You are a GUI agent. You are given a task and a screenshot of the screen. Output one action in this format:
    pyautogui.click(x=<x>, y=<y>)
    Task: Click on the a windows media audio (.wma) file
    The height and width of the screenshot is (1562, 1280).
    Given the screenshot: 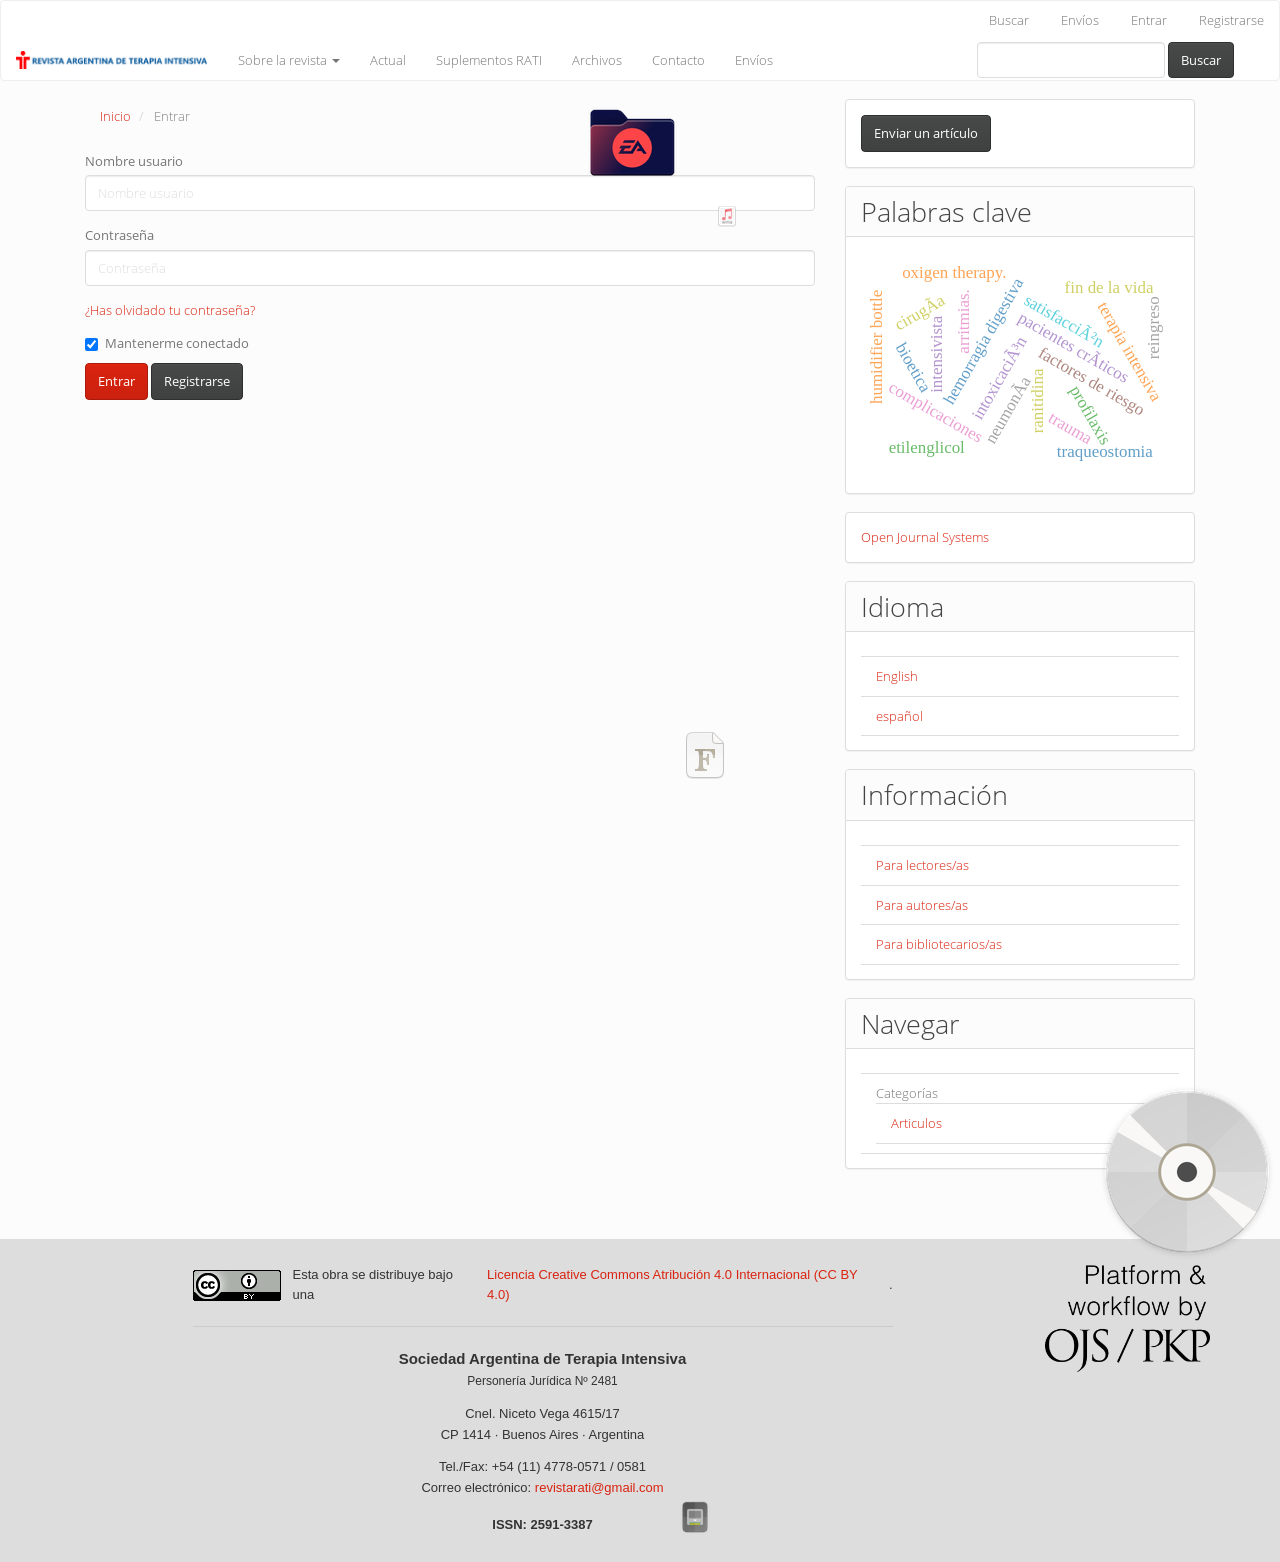 What is the action you would take?
    pyautogui.click(x=727, y=216)
    